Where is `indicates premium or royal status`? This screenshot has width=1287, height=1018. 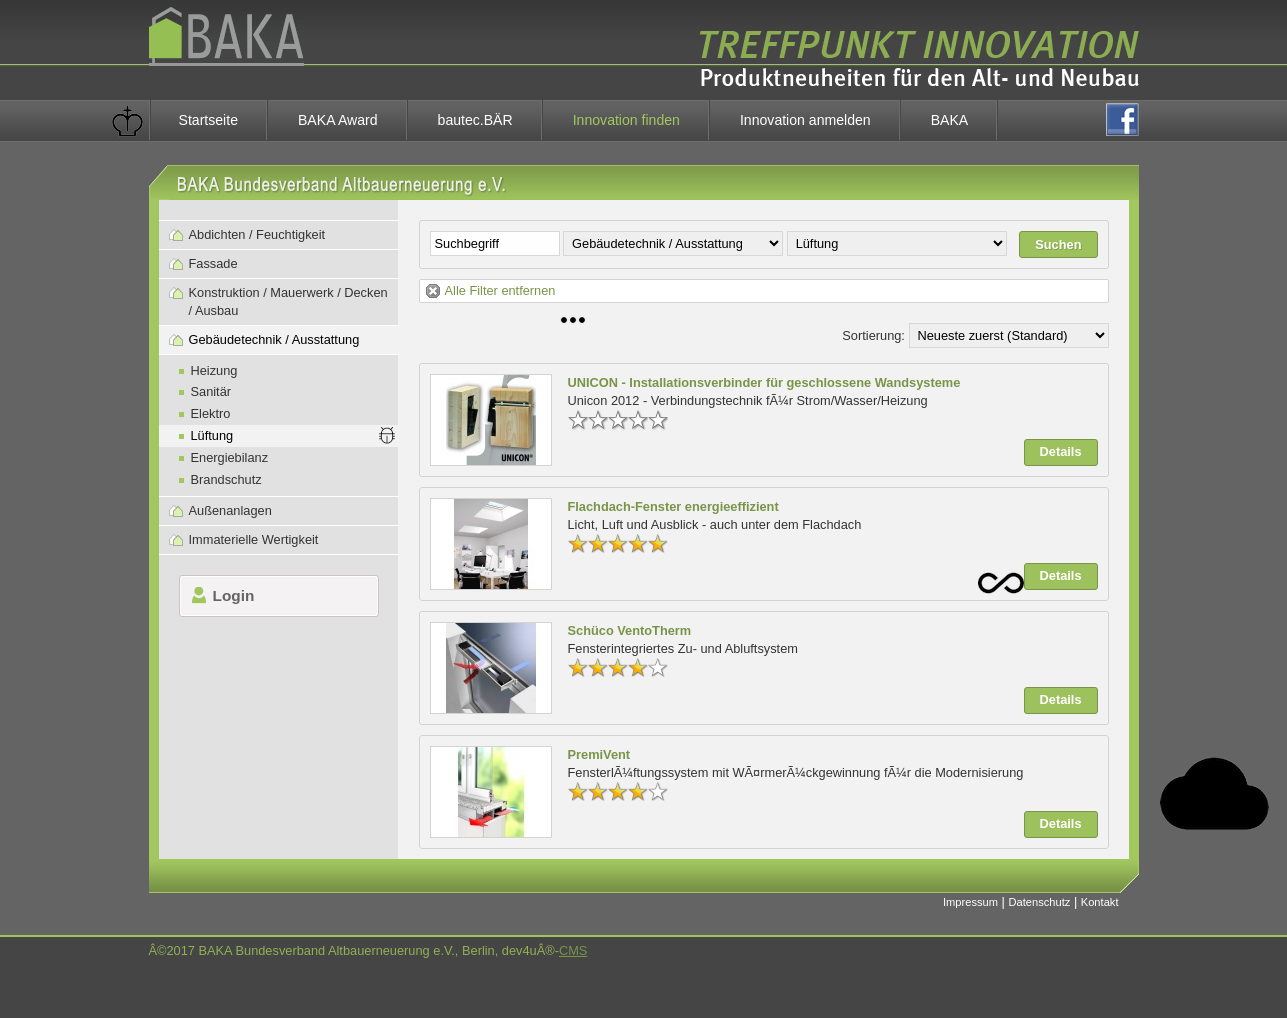
indicates premium or royal status is located at coordinates (127, 123).